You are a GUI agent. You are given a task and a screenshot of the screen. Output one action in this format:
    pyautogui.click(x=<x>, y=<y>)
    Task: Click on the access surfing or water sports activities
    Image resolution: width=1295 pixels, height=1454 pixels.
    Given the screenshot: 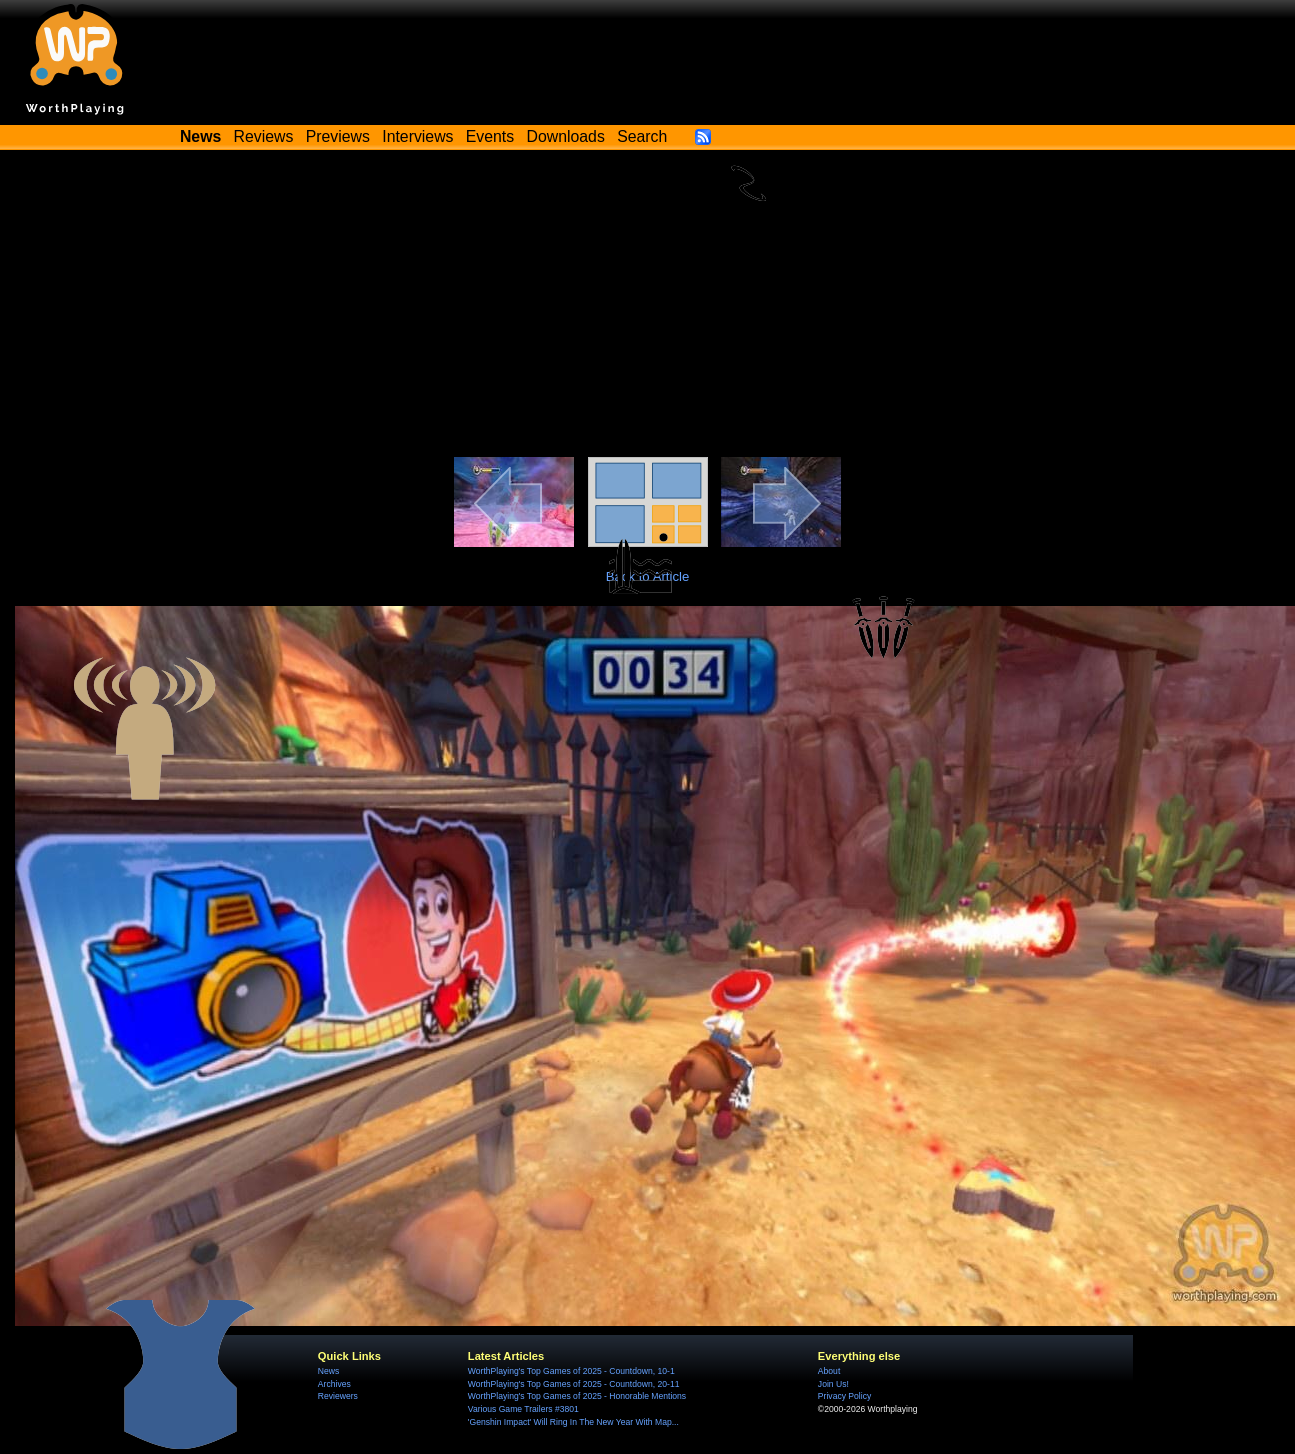 What is the action you would take?
    pyautogui.click(x=640, y=562)
    